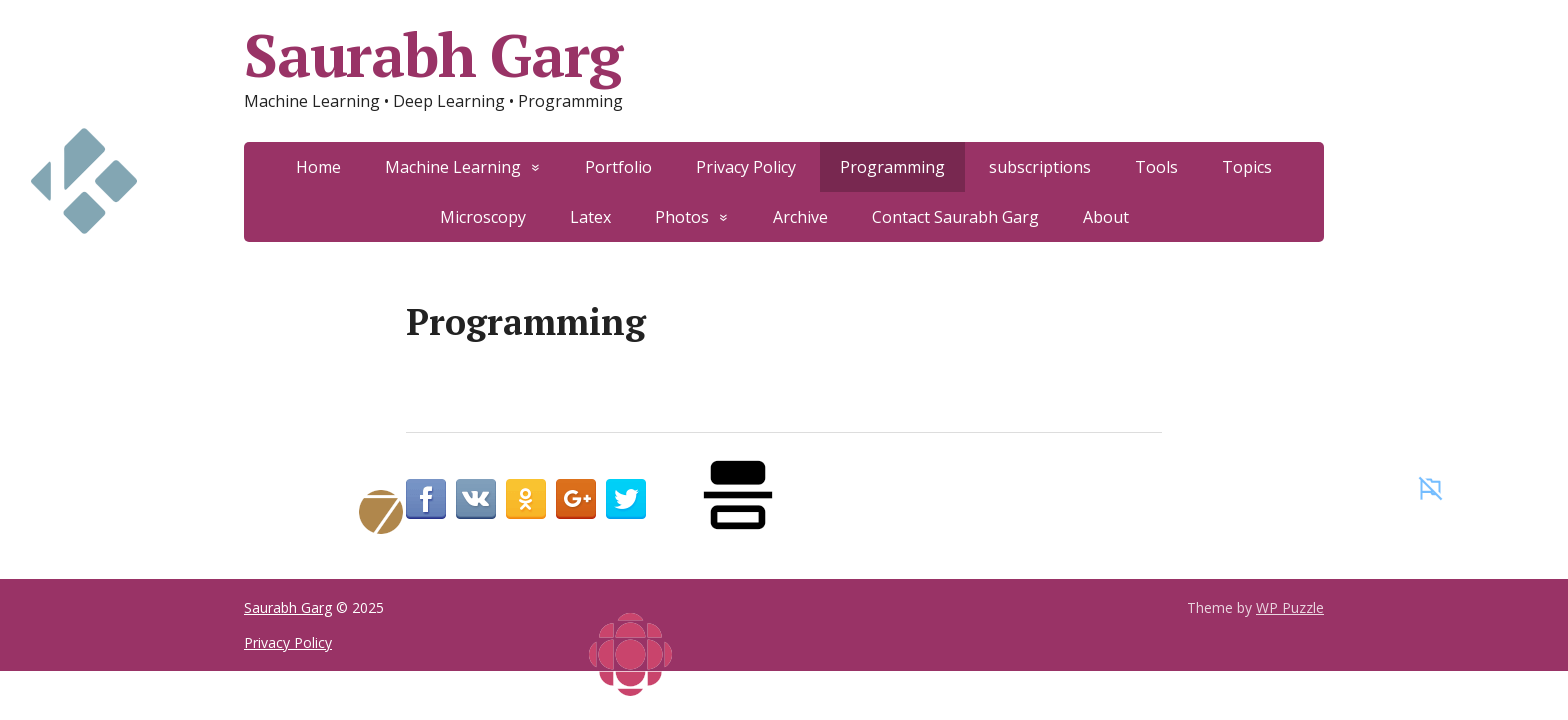 Image resolution: width=1568 pixels, height=720 pixels. I want to click on open kodi media center app, so click(84, 181).